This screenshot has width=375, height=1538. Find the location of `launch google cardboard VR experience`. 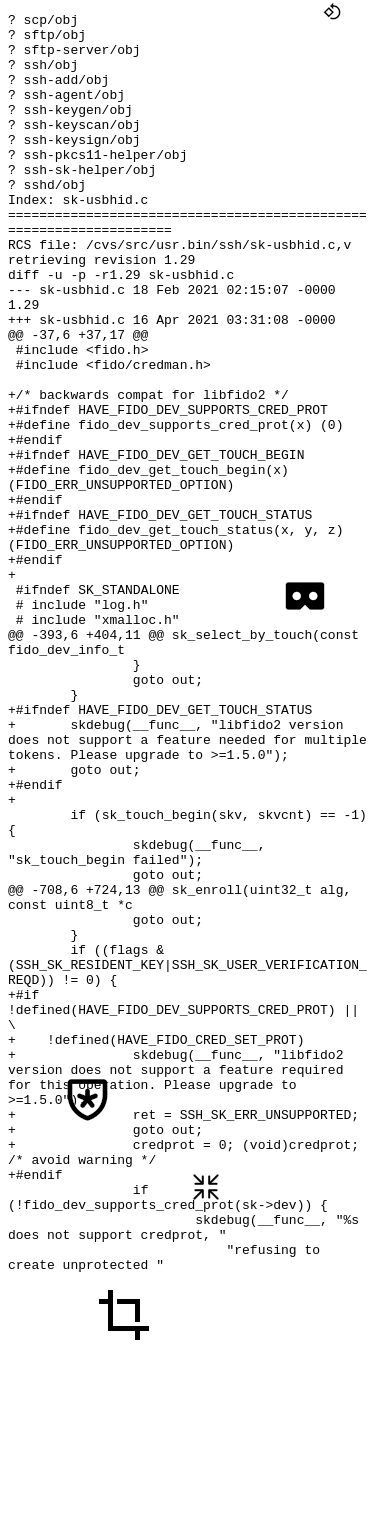

launch google cardboard VR experience is located at coordinates (305, 596).